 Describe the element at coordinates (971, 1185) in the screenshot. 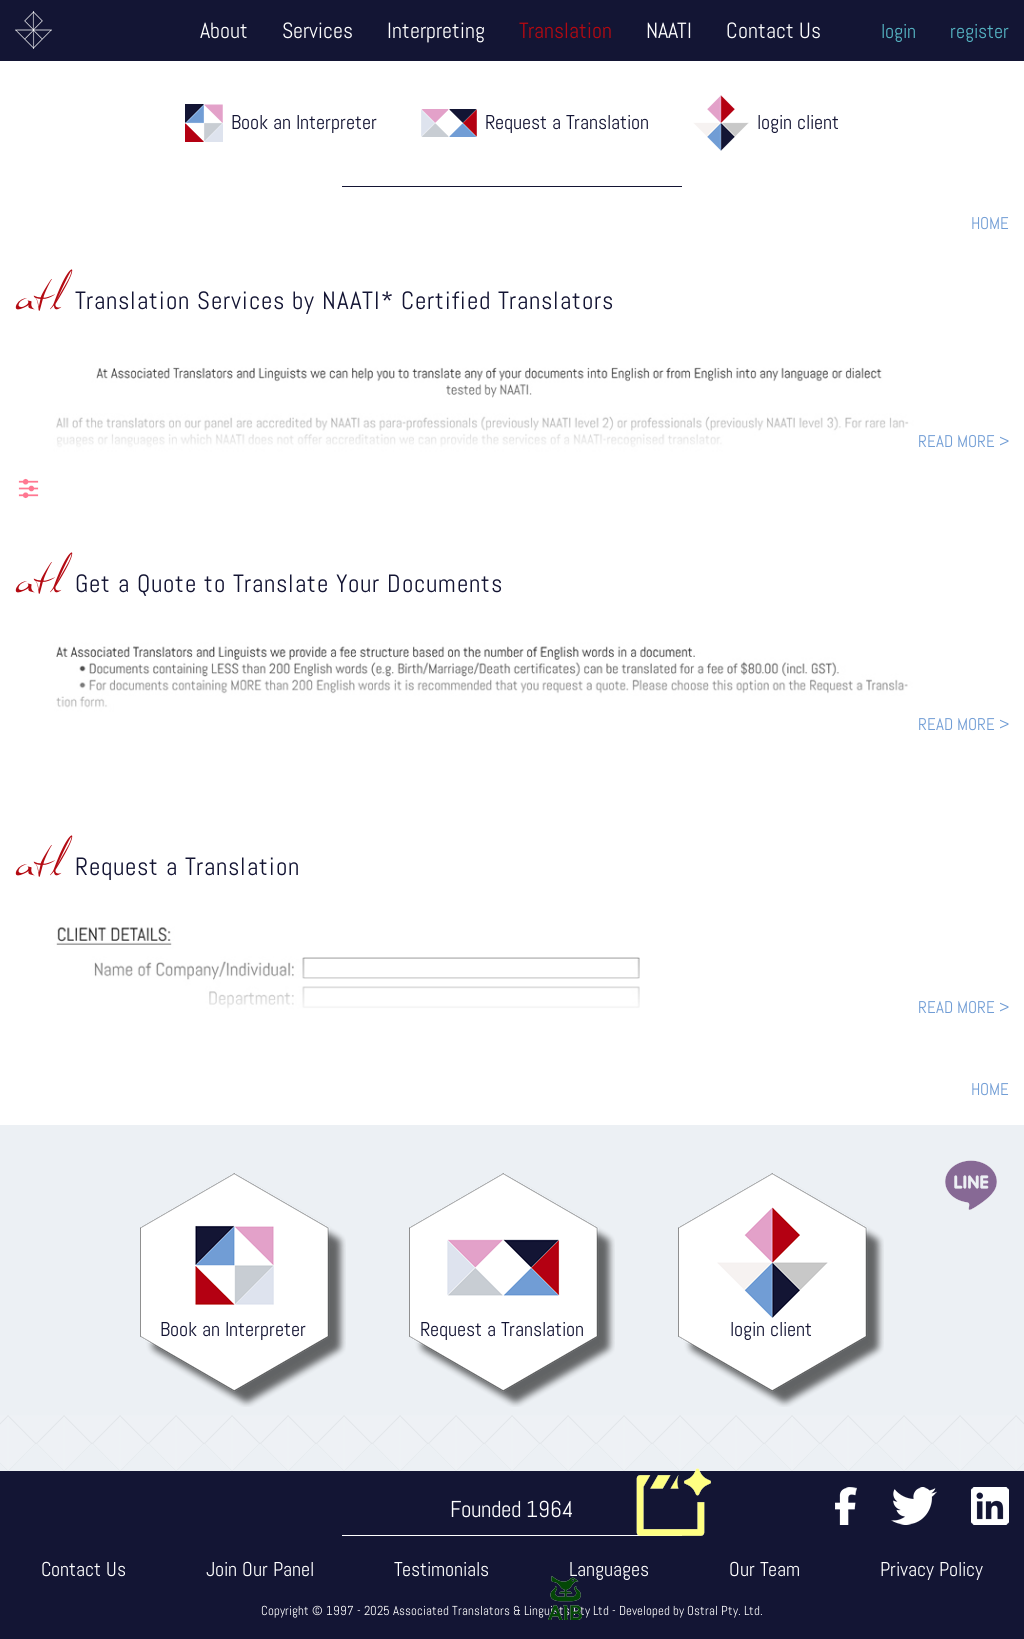

I see `open the LINE messaging app` at that location.